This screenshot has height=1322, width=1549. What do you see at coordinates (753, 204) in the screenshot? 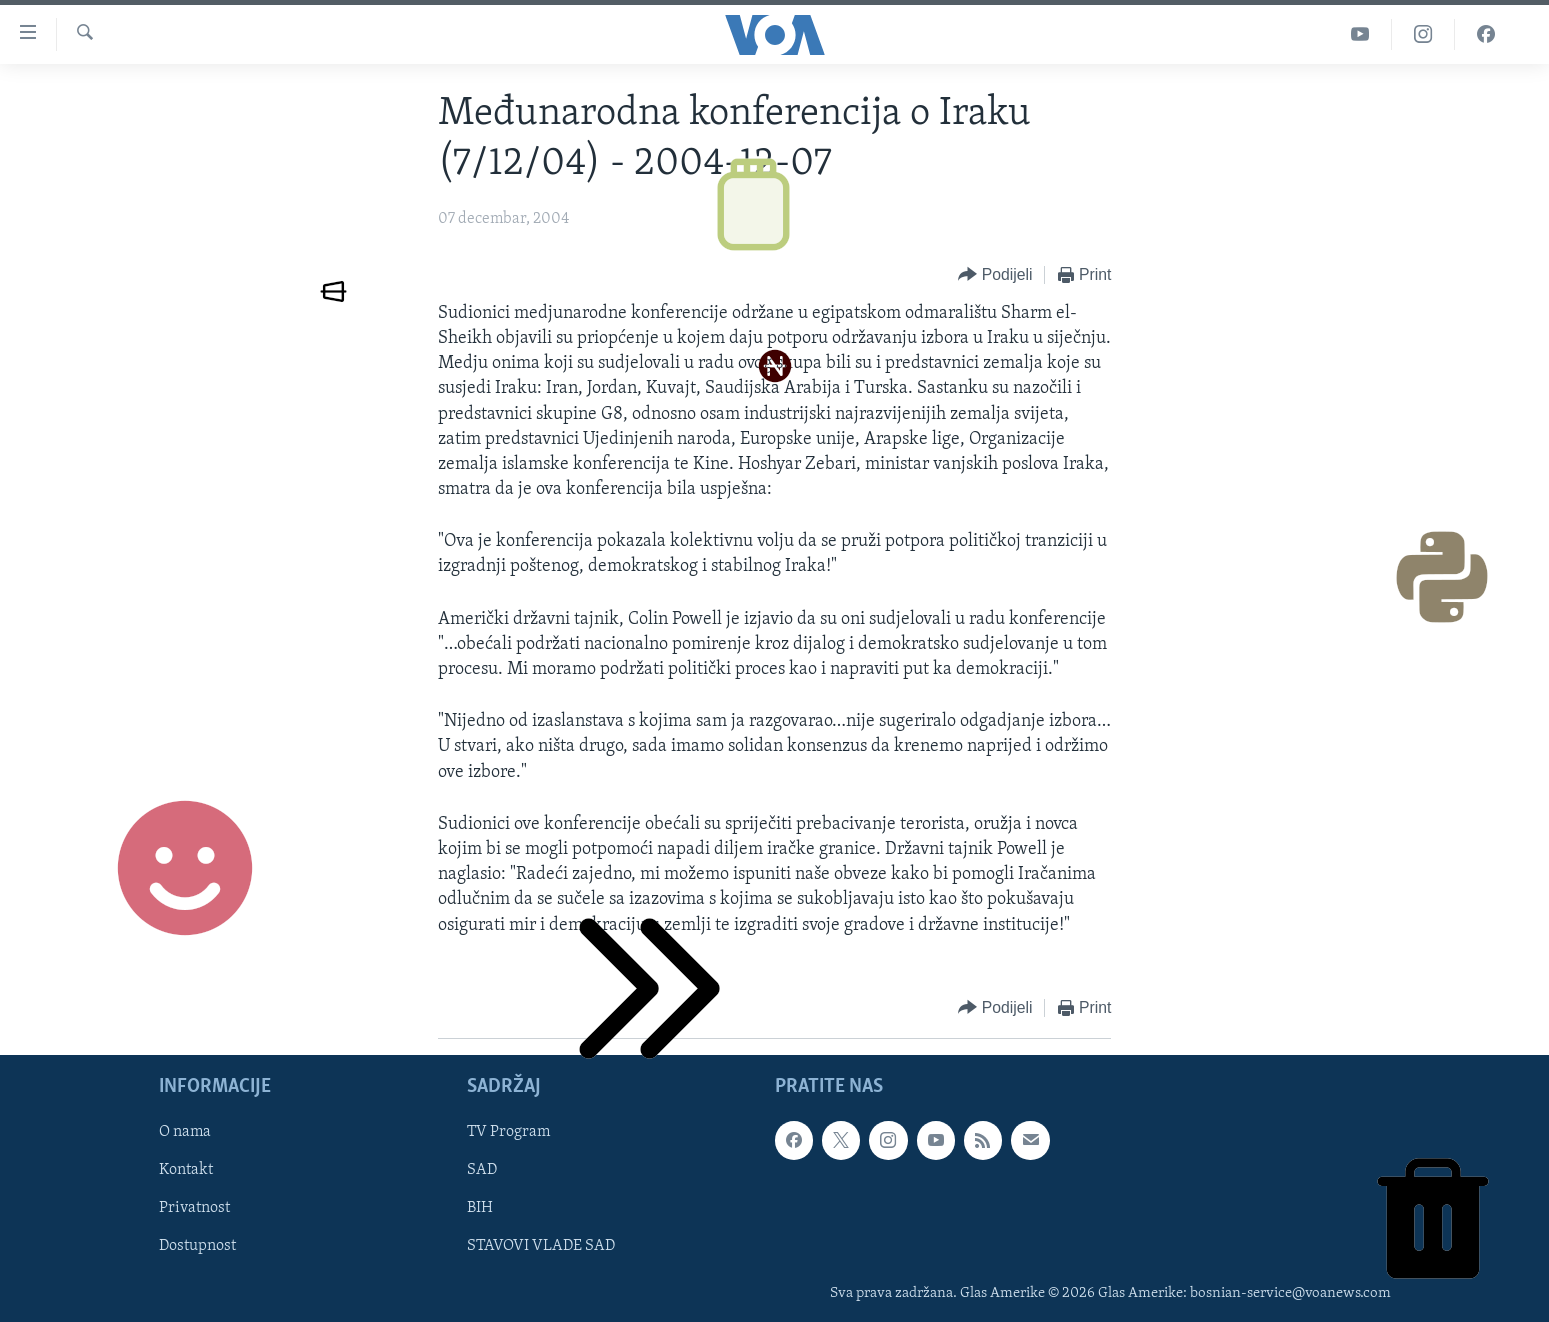
I see `store or manage saved items` at bounding box center [753, 204].